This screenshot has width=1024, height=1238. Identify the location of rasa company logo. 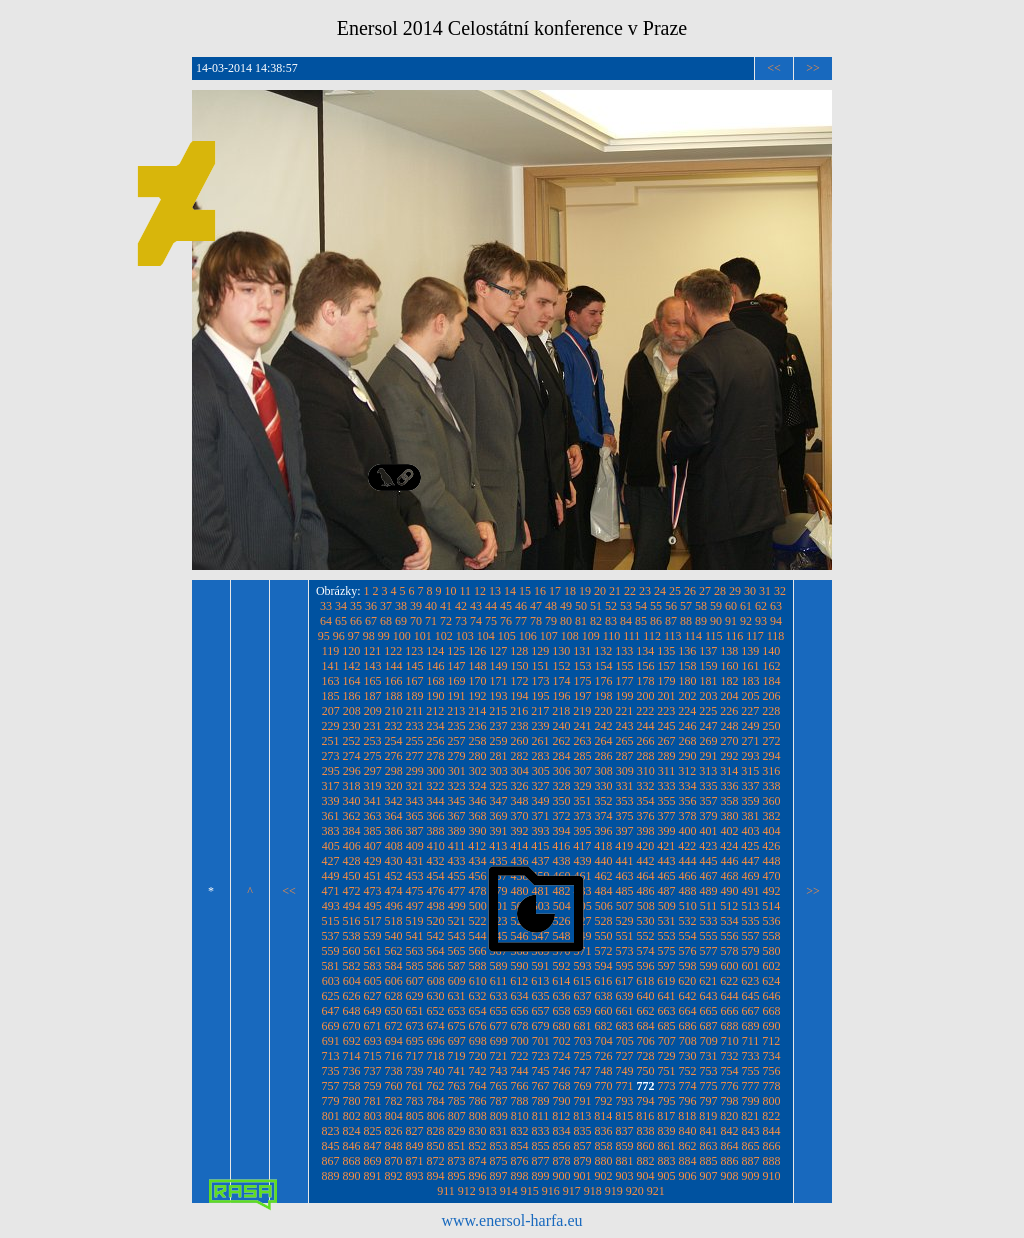
(243, 1195).